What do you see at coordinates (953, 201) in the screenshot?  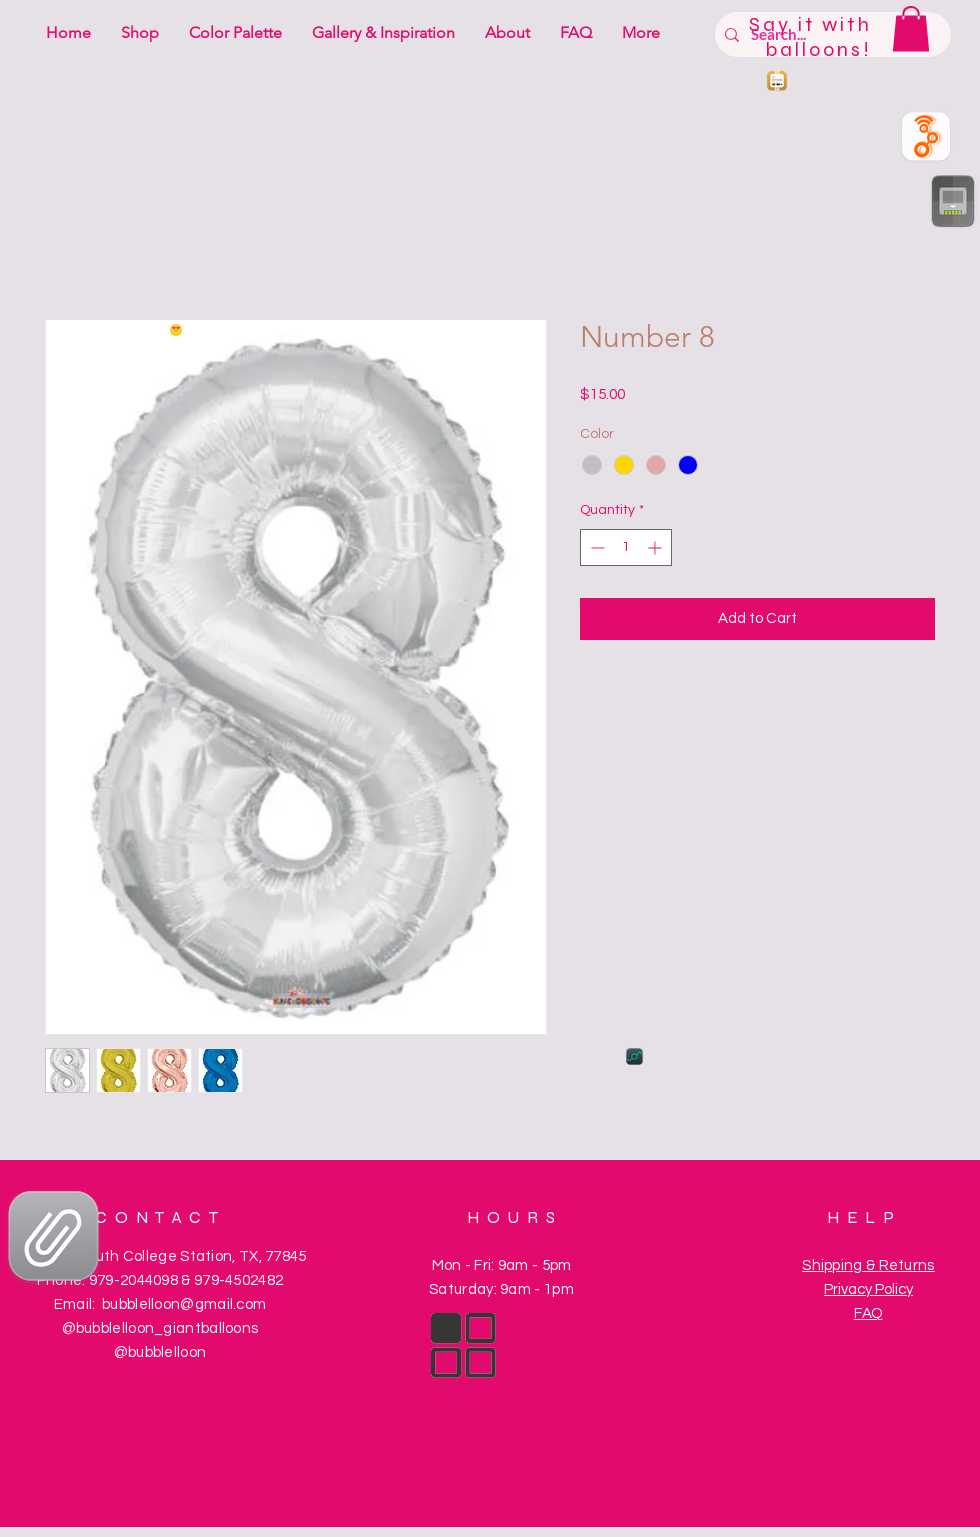 I see `a sega genesis ROM file` at bounding box center [953, 201].